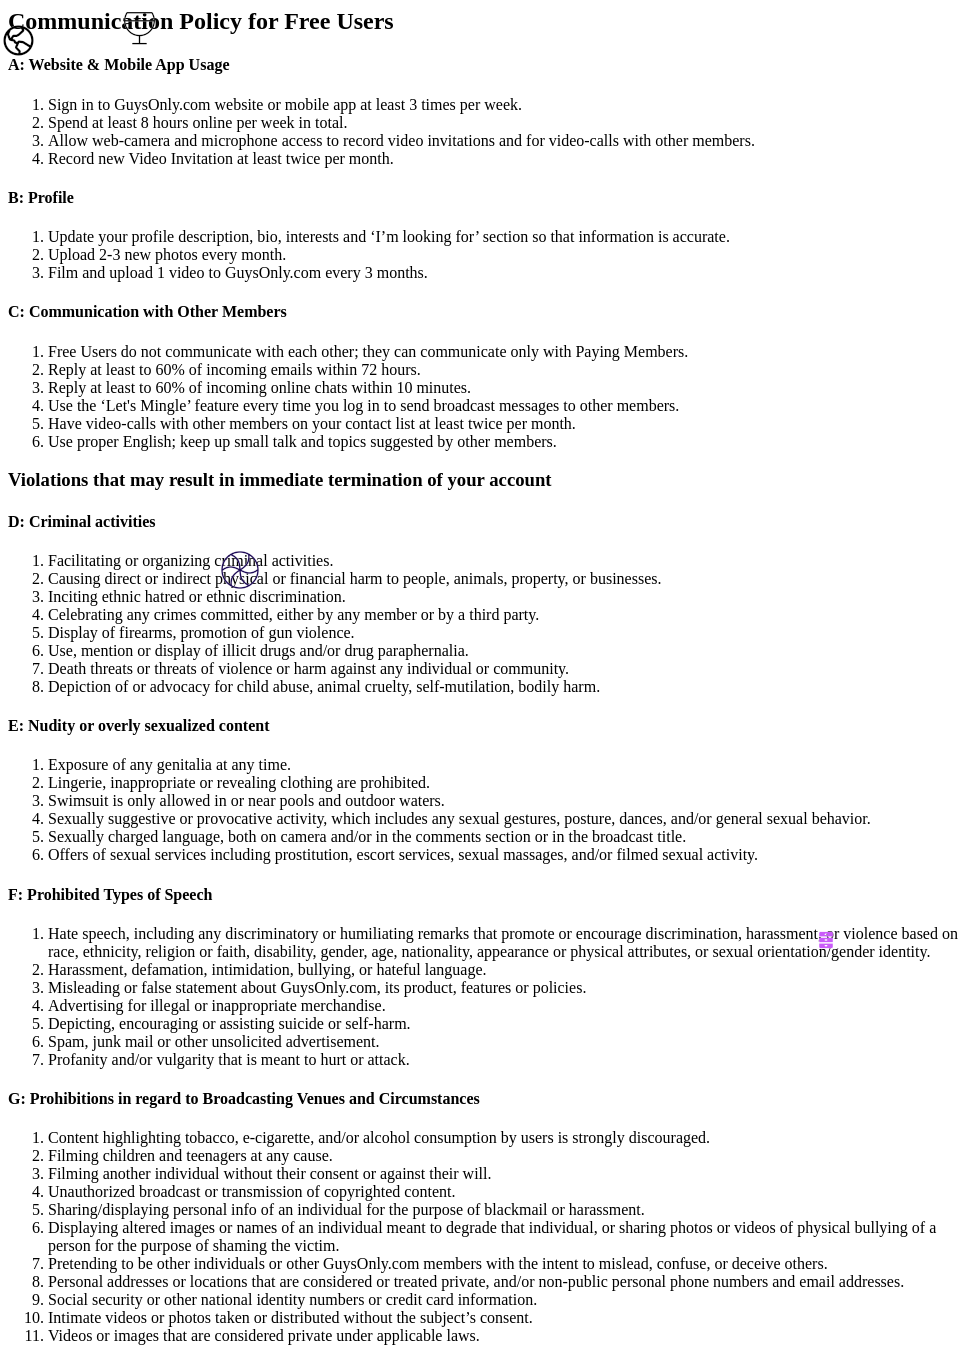 This screenshot has height=1361, width=978. Describe the element at coordinates (18, 40) in the screenshot. I see `switch to western hemisphere region` at that location.